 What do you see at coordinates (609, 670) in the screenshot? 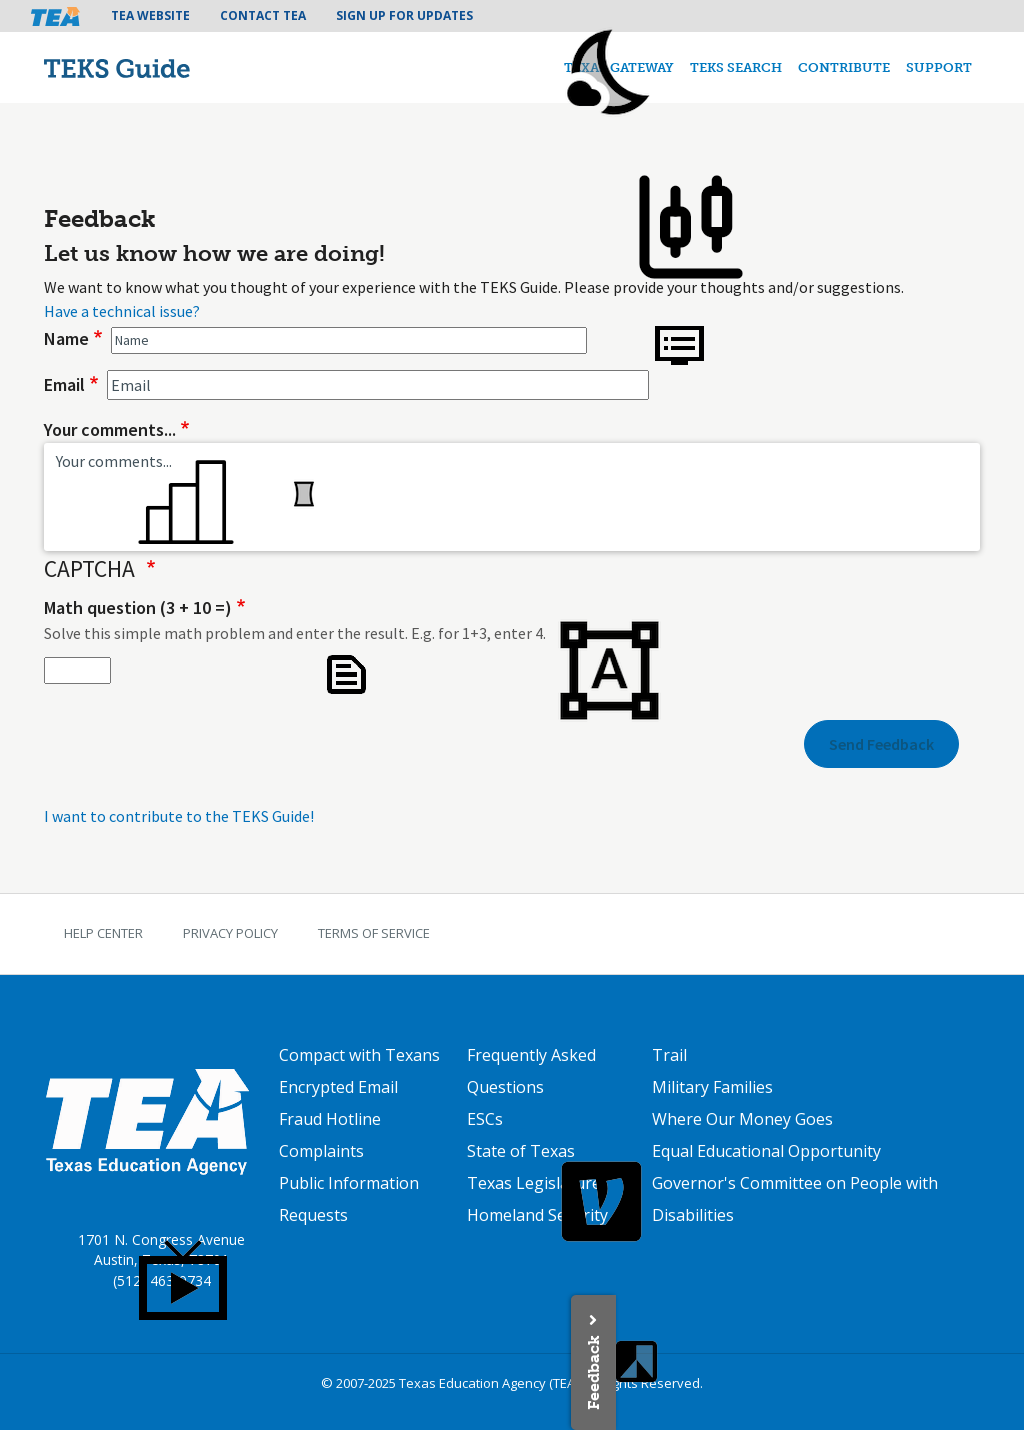
I see `format or edit text box properties` at bounding box center [609, 670].